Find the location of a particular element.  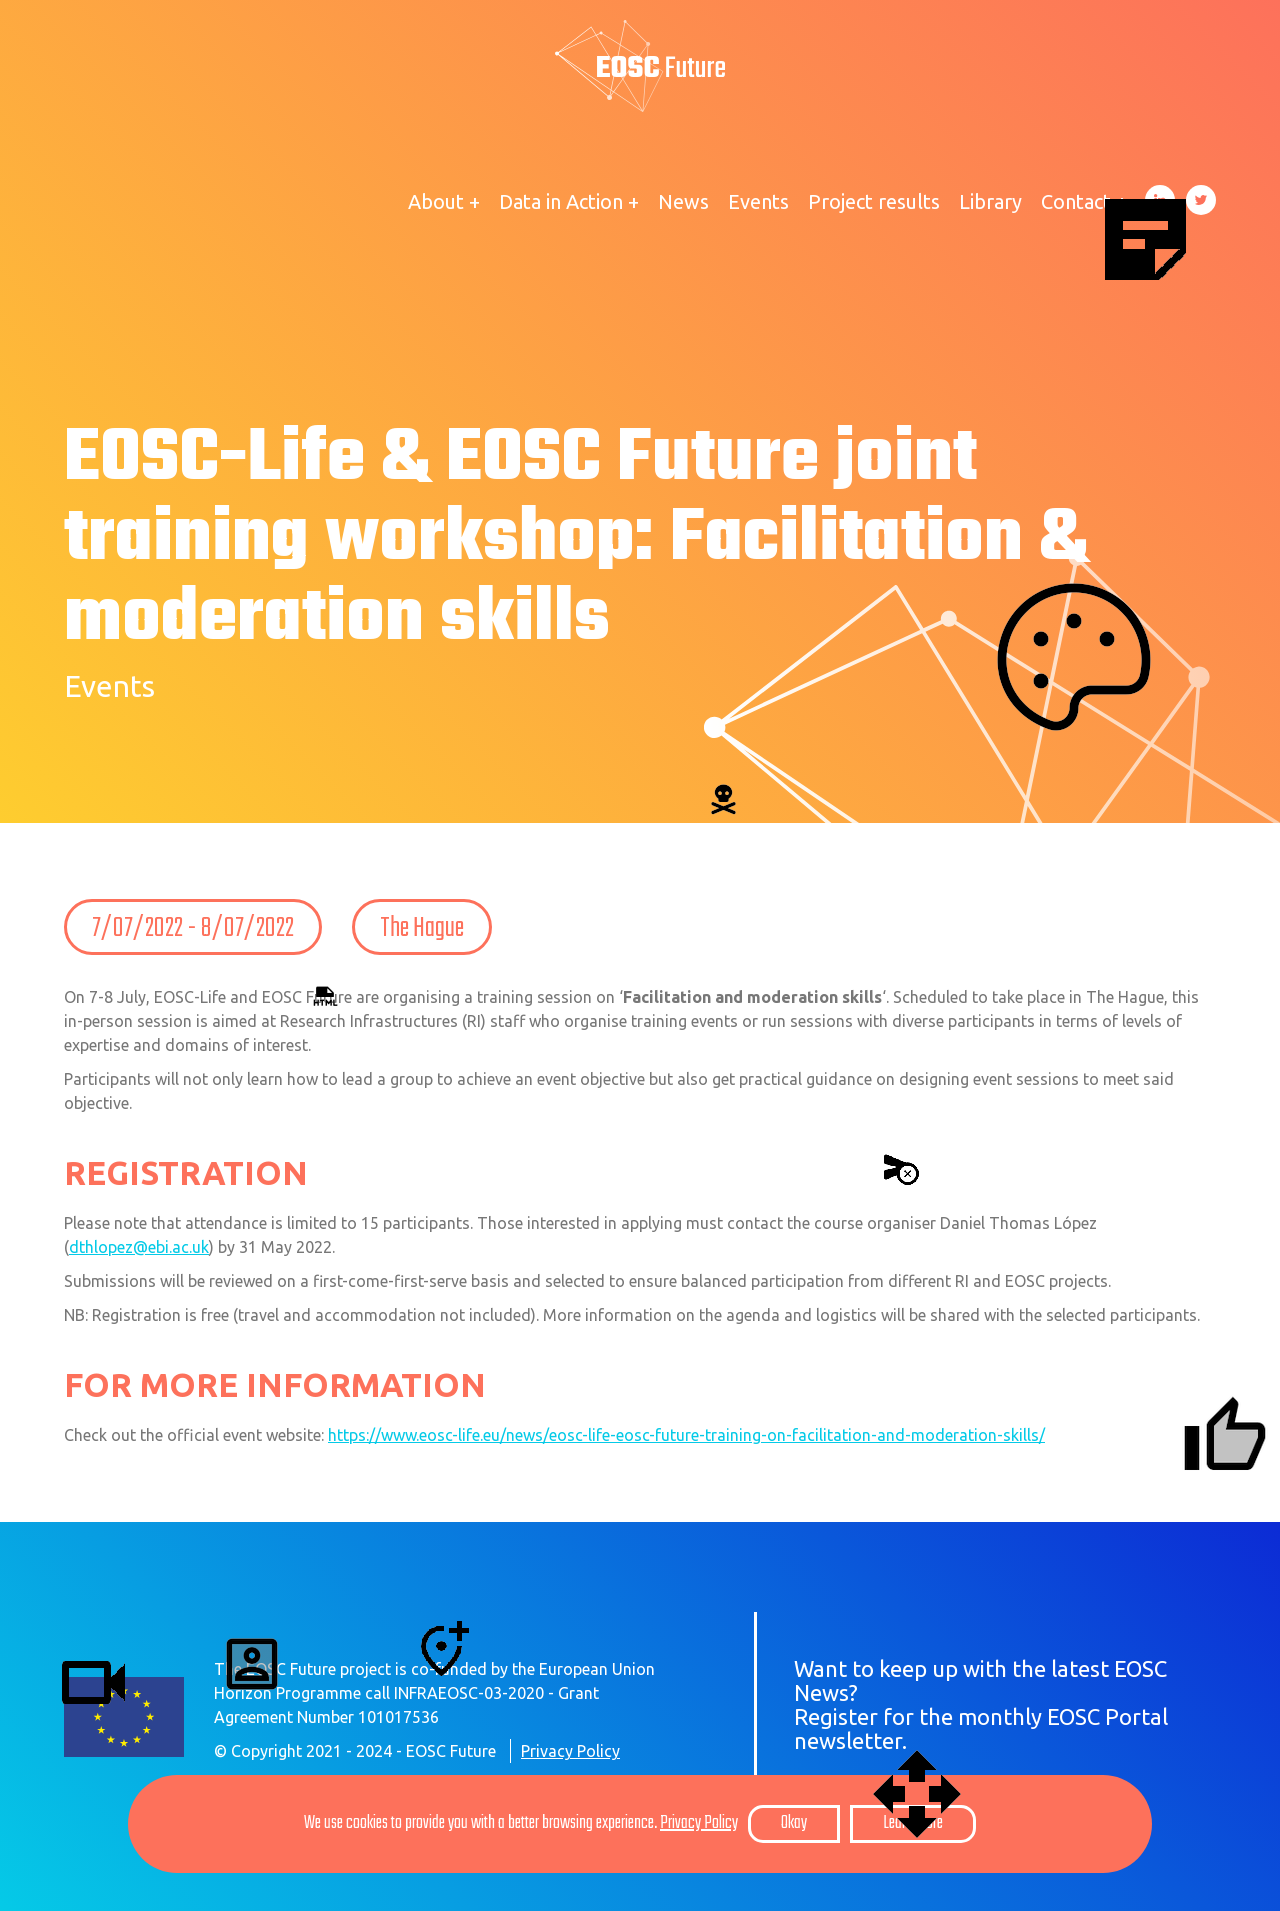

add a new location pin to the map is located at coordinates (441, 1648).